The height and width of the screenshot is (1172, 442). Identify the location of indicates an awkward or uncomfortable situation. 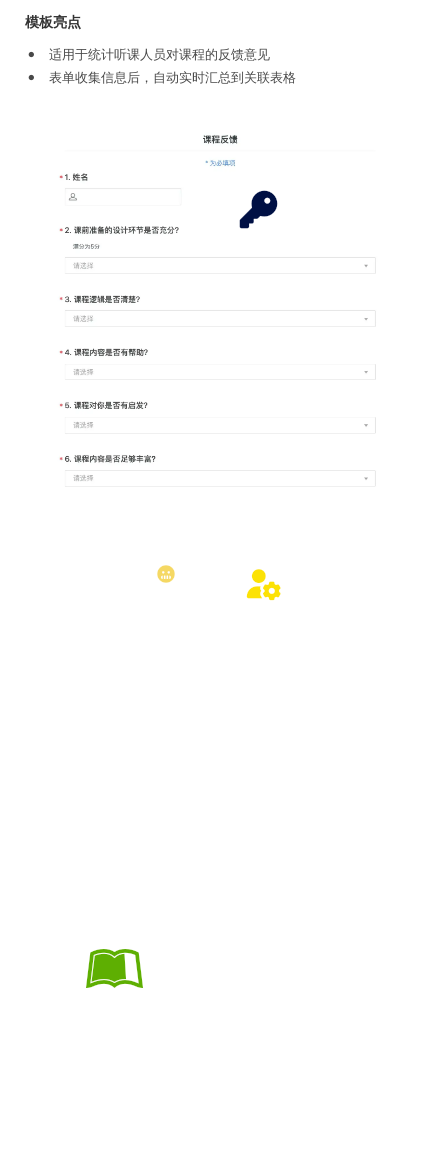
(166, 574).